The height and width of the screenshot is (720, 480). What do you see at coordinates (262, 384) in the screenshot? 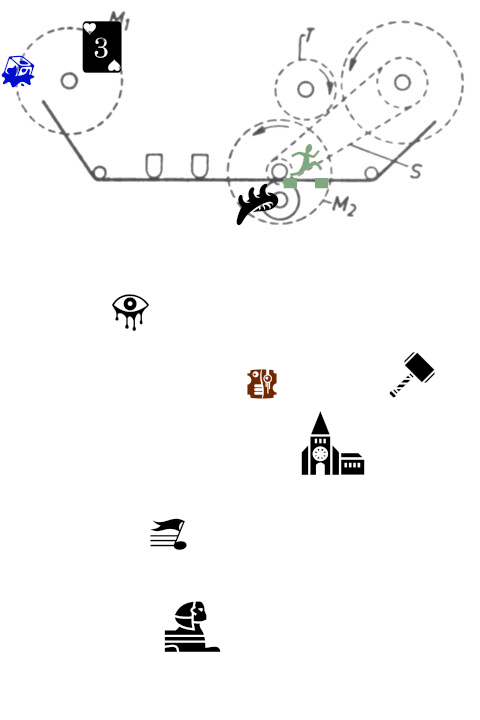
I see `represents a puzzle or matching game mechanic` at bounding box center [262, 384].